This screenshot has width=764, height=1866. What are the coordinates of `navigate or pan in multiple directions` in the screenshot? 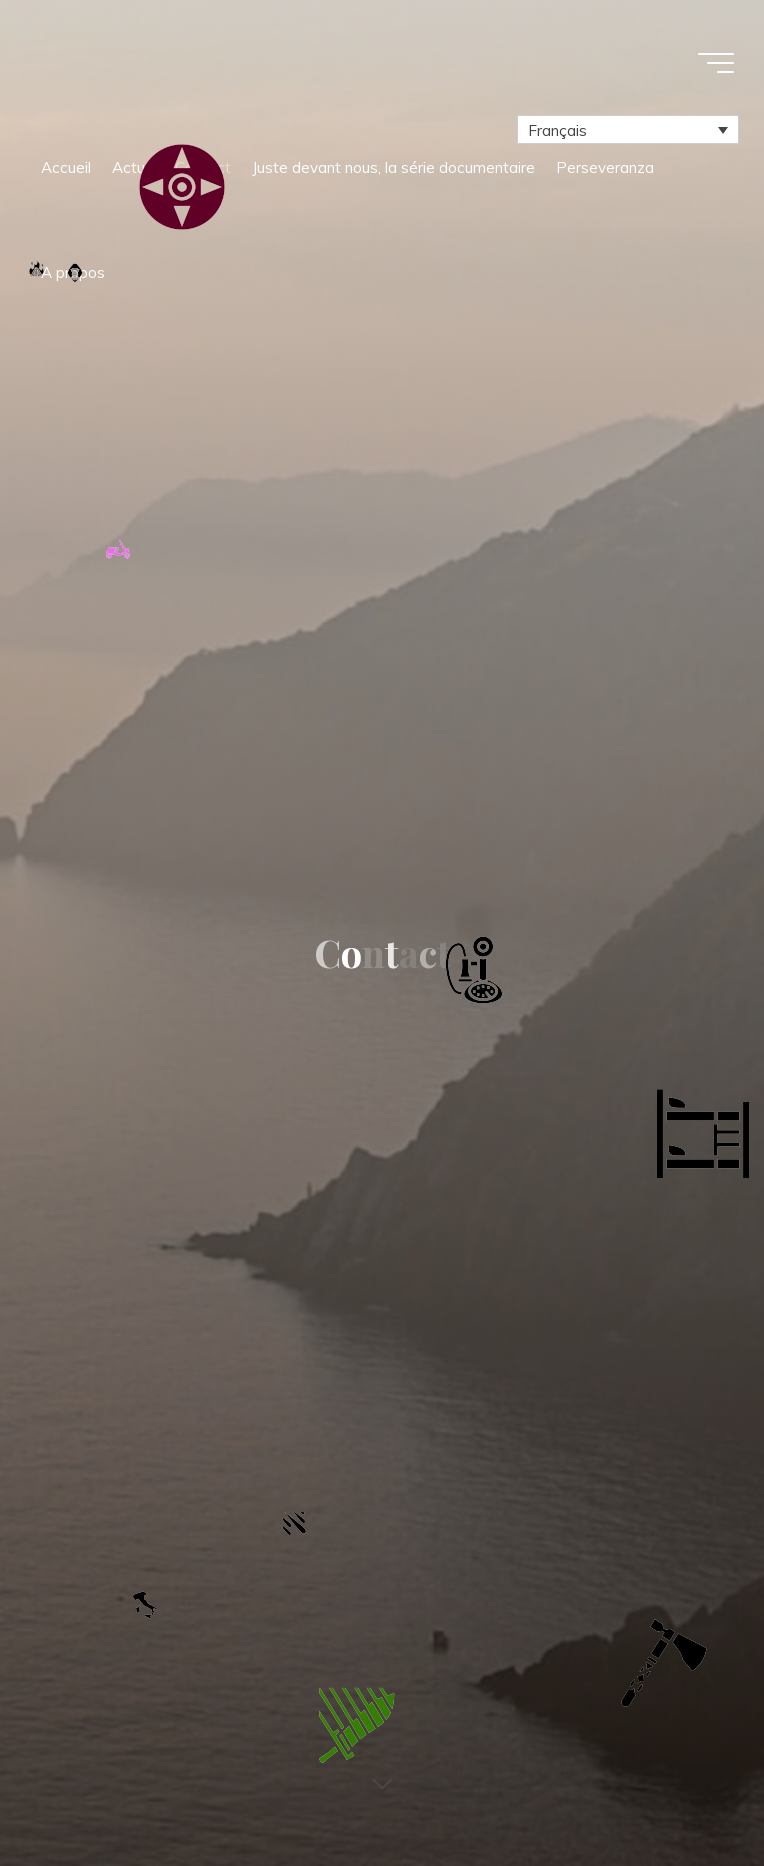 It's located at (182, 187).